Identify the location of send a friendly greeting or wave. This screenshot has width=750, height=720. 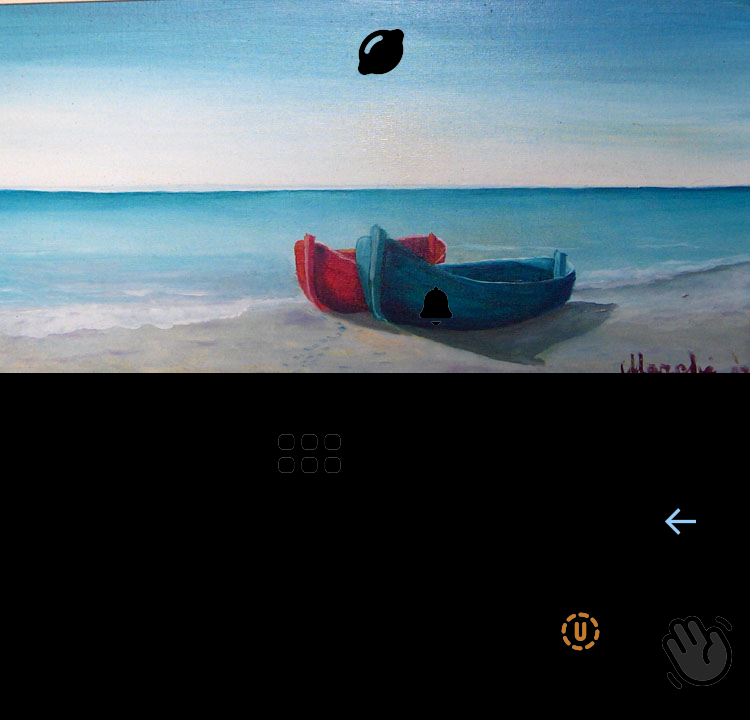
(697, 651).